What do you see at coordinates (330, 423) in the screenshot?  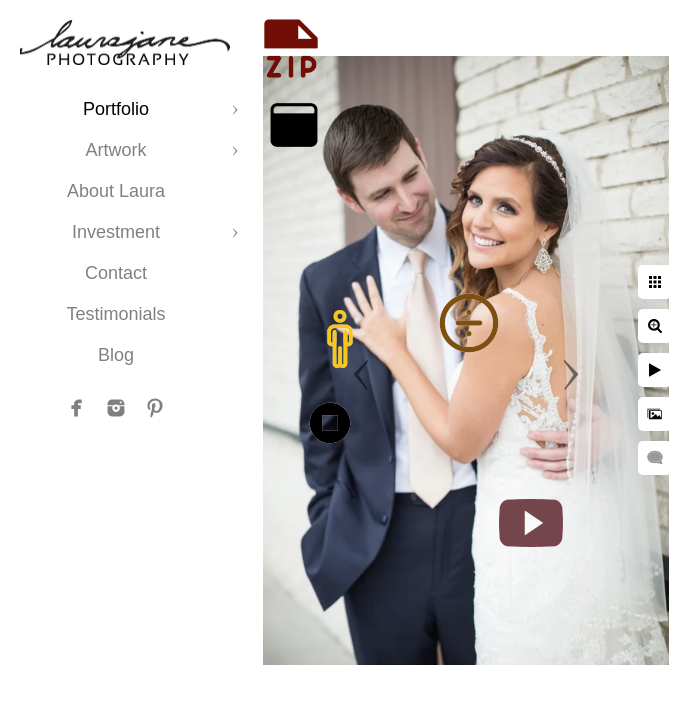 I see `stop media playback` at bounding box center [330, 423].